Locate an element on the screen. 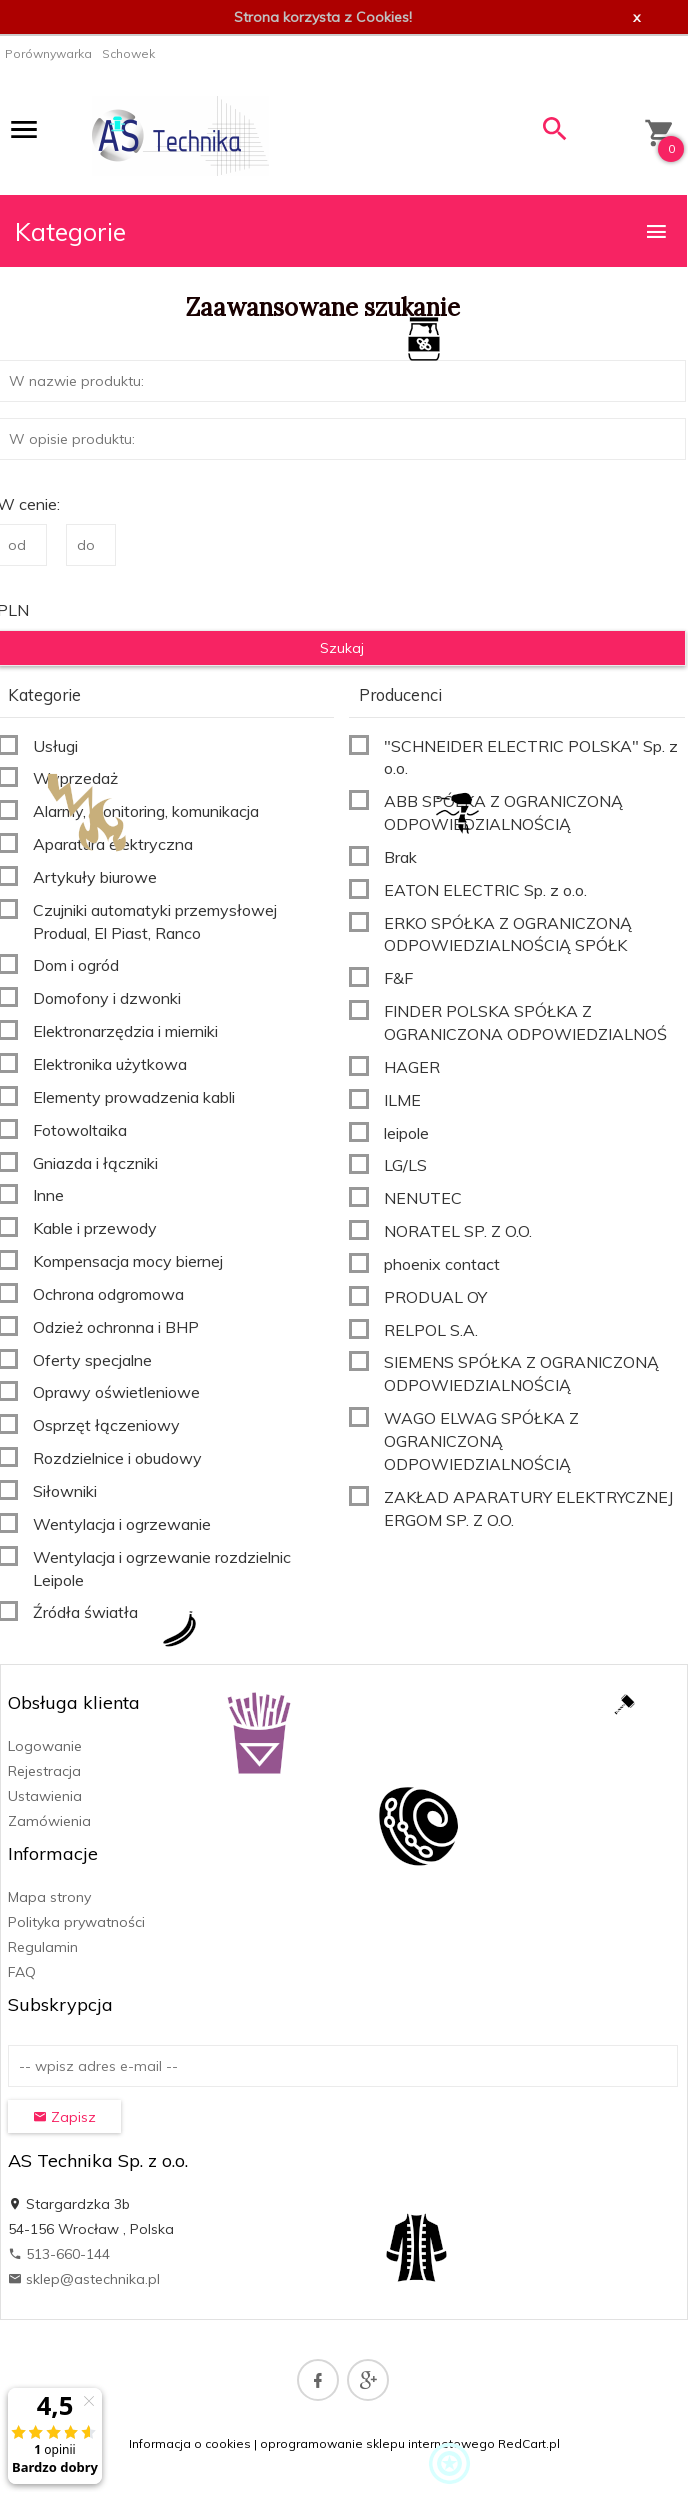  represents american or patriotic-themed content is located at coordinates (449, 2463).